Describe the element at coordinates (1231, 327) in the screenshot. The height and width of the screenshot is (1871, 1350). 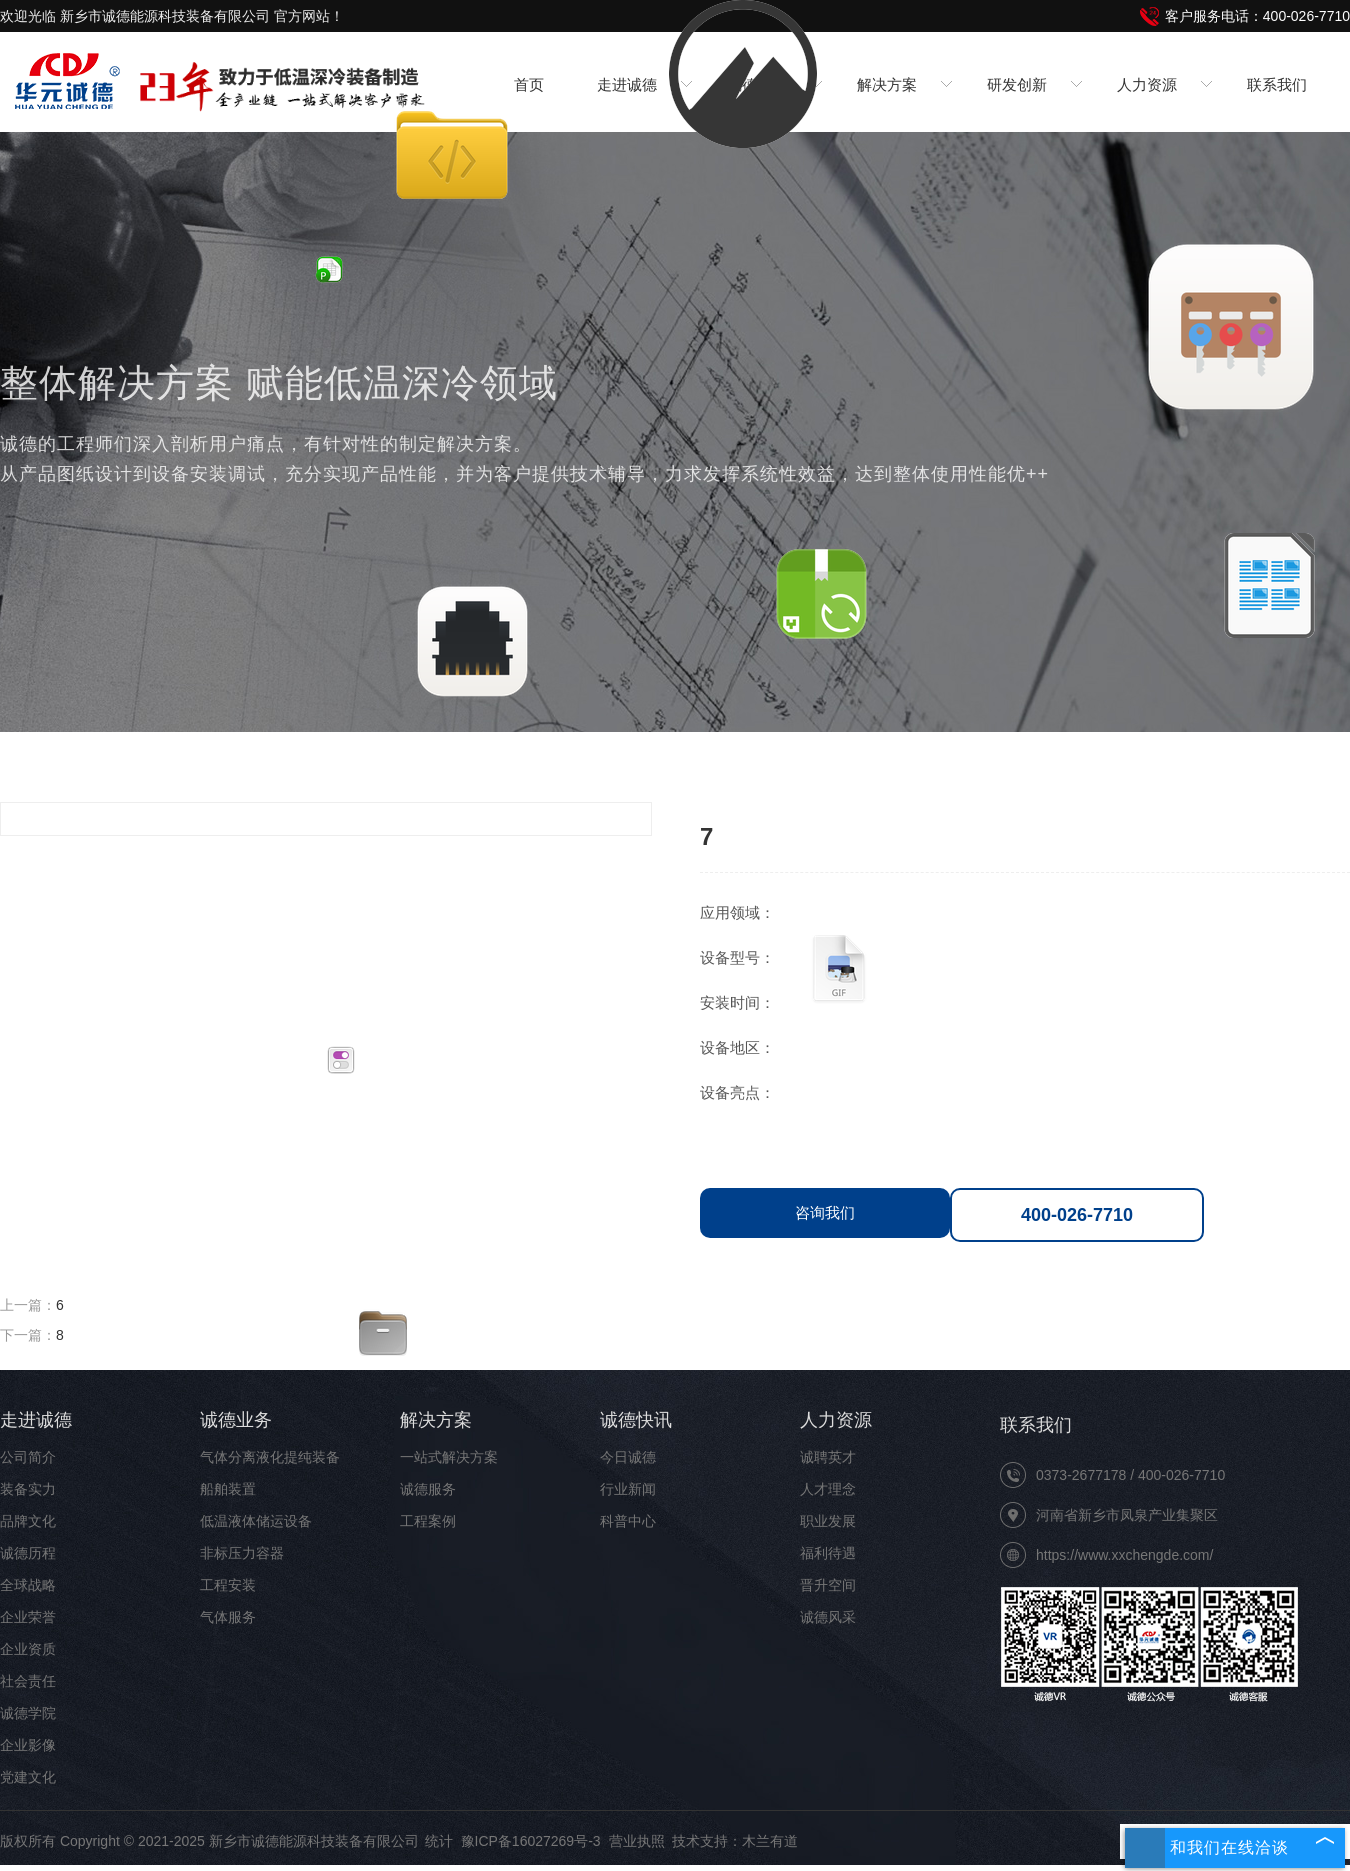
I see `open keyrack password manager` at that location.